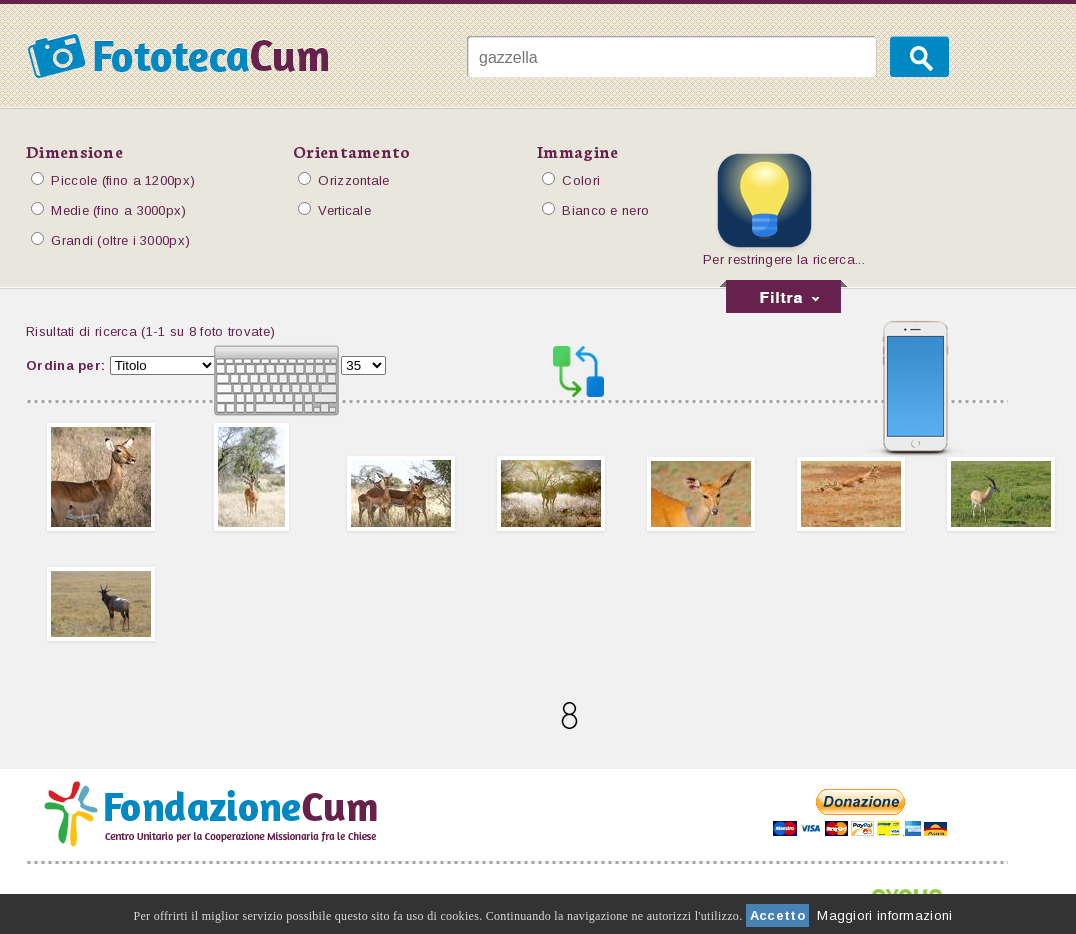  Describe the element at coordinates (915, 388) in the screenshot. I see `indicates a connected iPhone device` at that location.